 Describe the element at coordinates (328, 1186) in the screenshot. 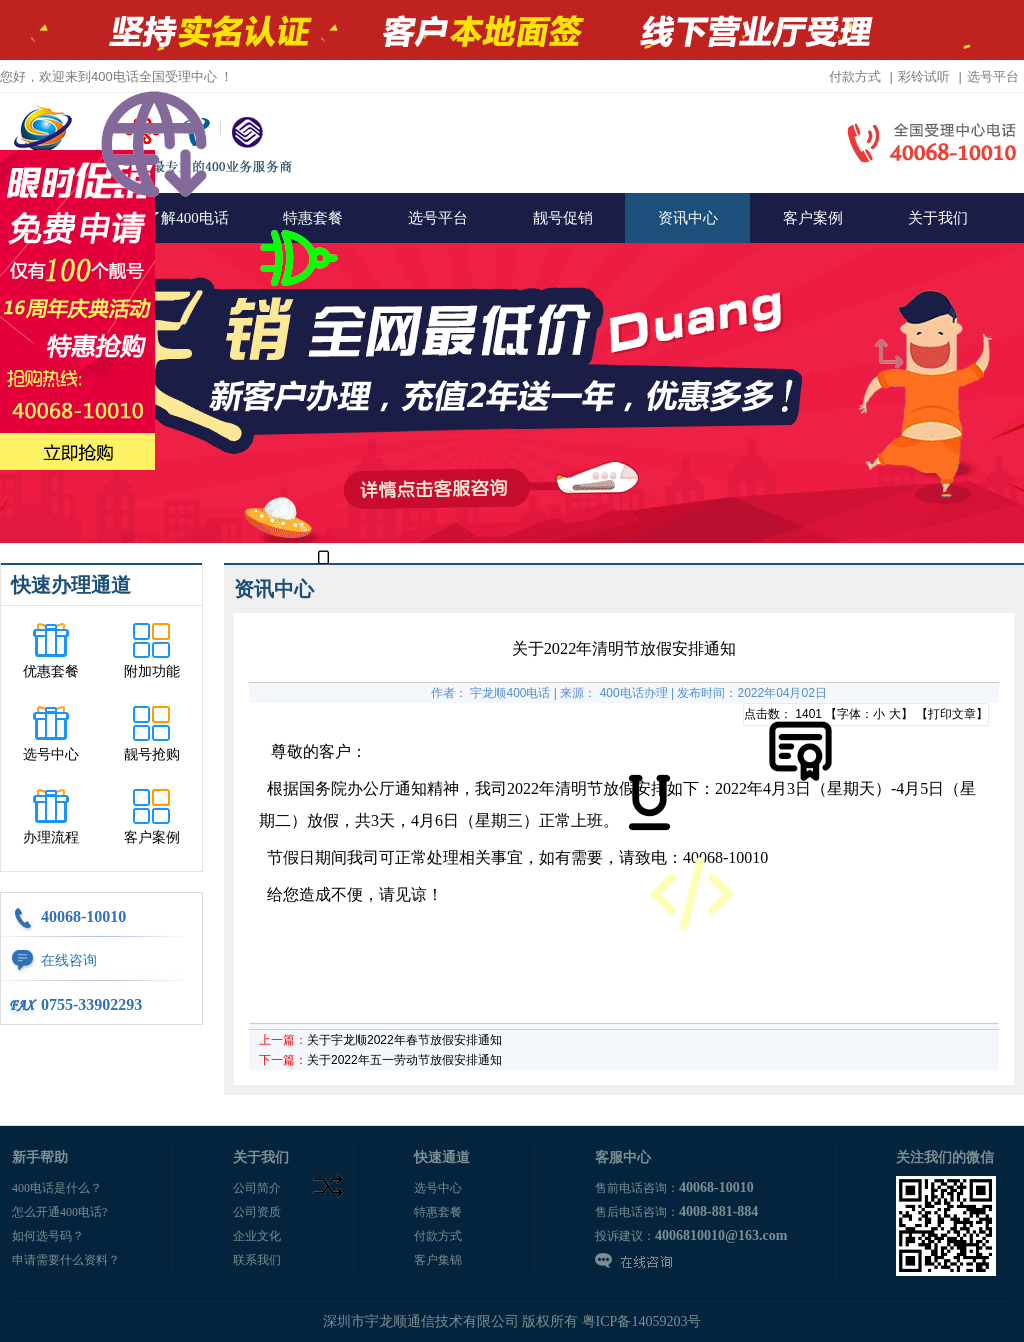

I see `shuffle playlist or queue order` at that location.